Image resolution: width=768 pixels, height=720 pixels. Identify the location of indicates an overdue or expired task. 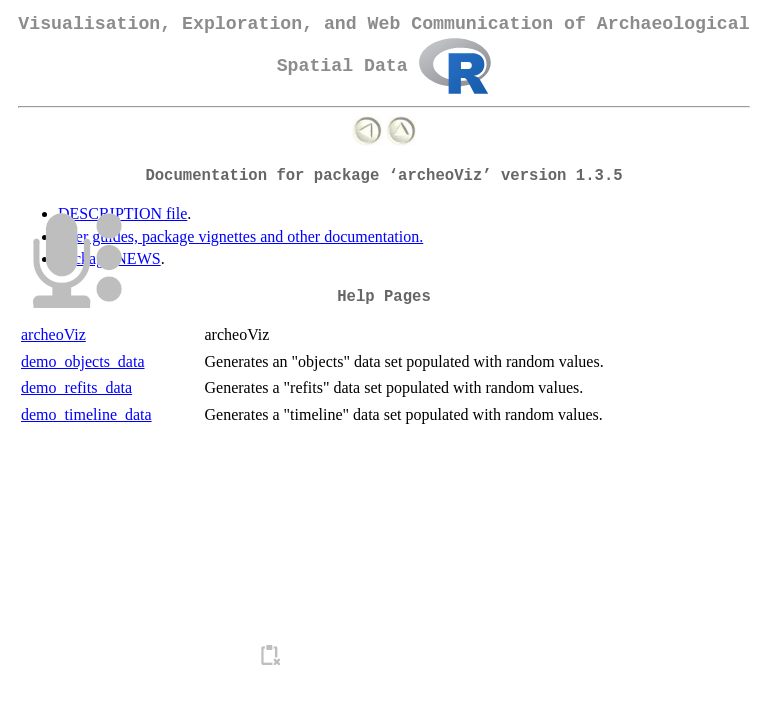
(270, 655).